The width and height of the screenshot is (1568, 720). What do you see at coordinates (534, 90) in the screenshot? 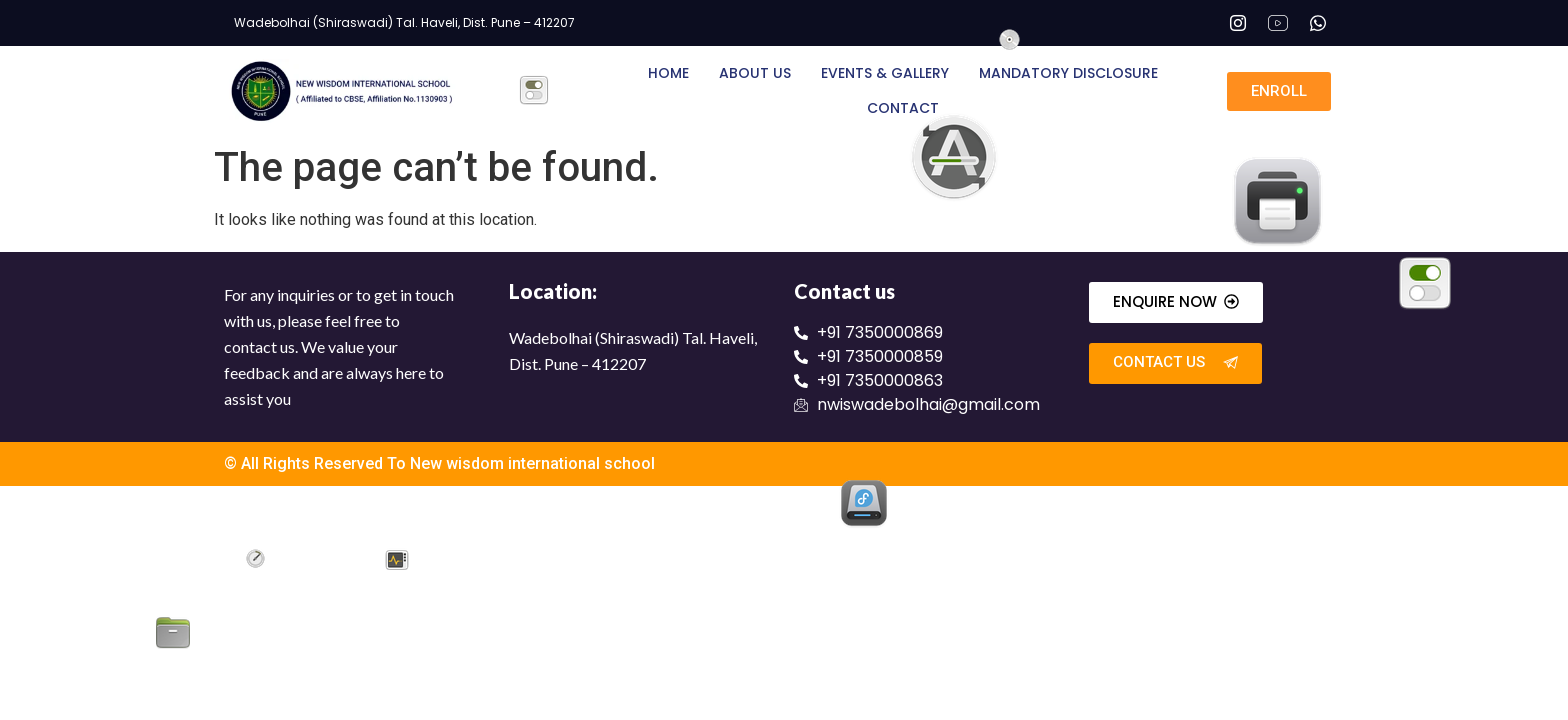
I see `open unity tweak tool settings` at bounding box center [534, 90].